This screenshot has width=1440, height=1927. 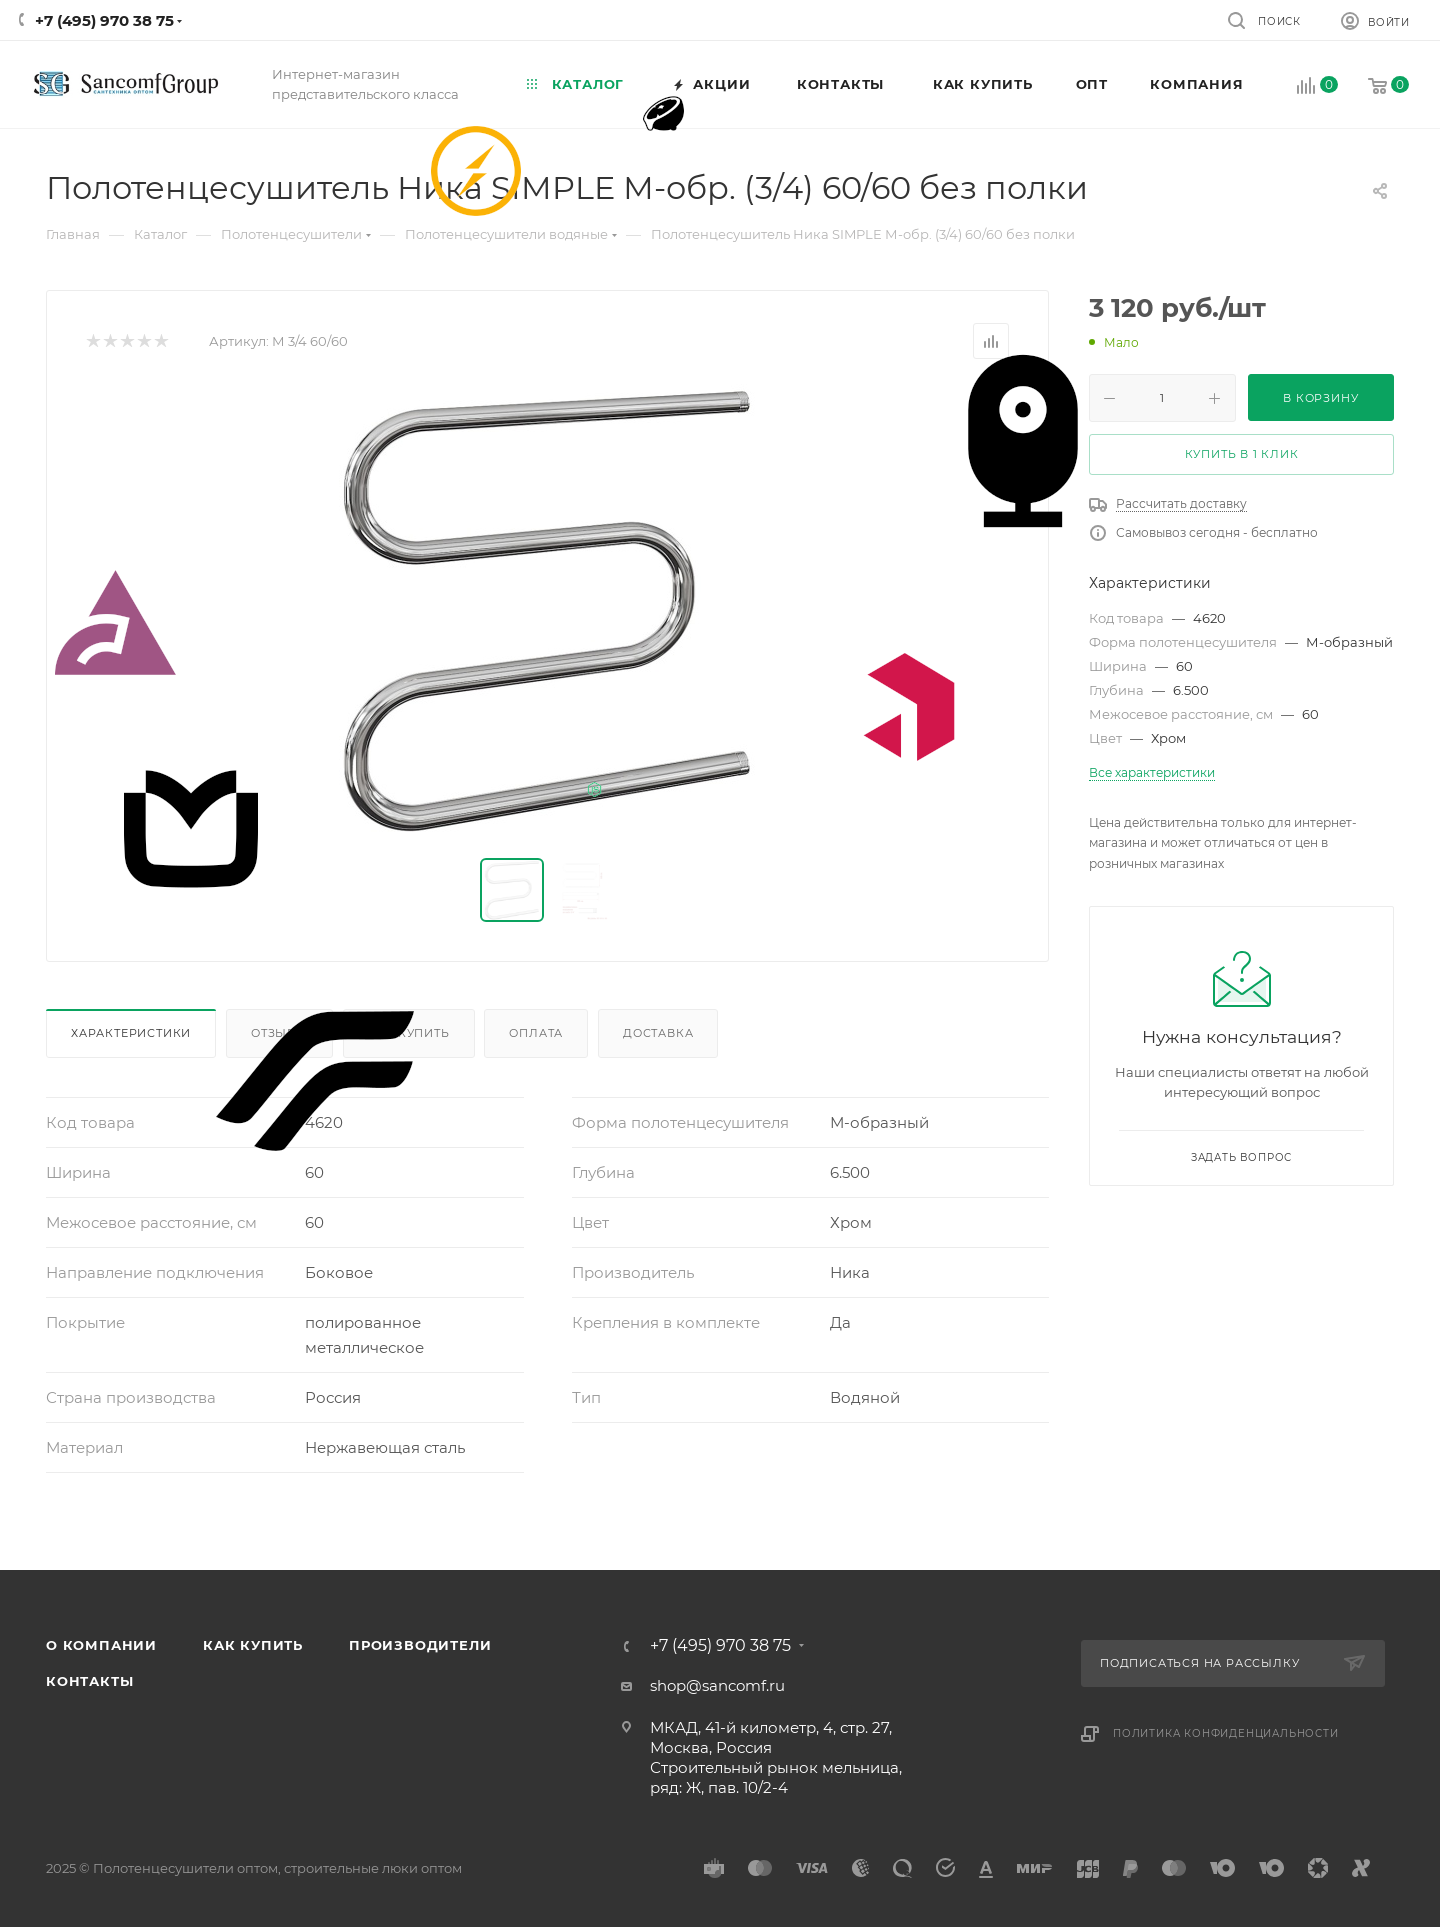 I want to click on biome code formatter and linter tool logo, so click(x=115, y=622).